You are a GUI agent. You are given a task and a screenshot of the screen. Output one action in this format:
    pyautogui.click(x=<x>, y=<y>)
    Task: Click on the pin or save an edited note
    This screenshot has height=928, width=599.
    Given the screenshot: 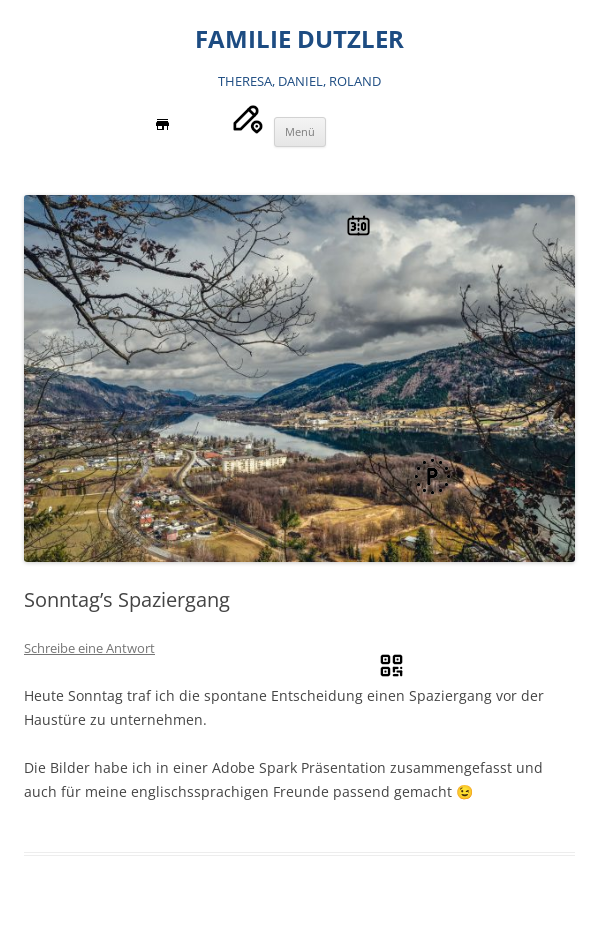 What is the action you would take?
    pyautogui.click(x=246, y=117)
    